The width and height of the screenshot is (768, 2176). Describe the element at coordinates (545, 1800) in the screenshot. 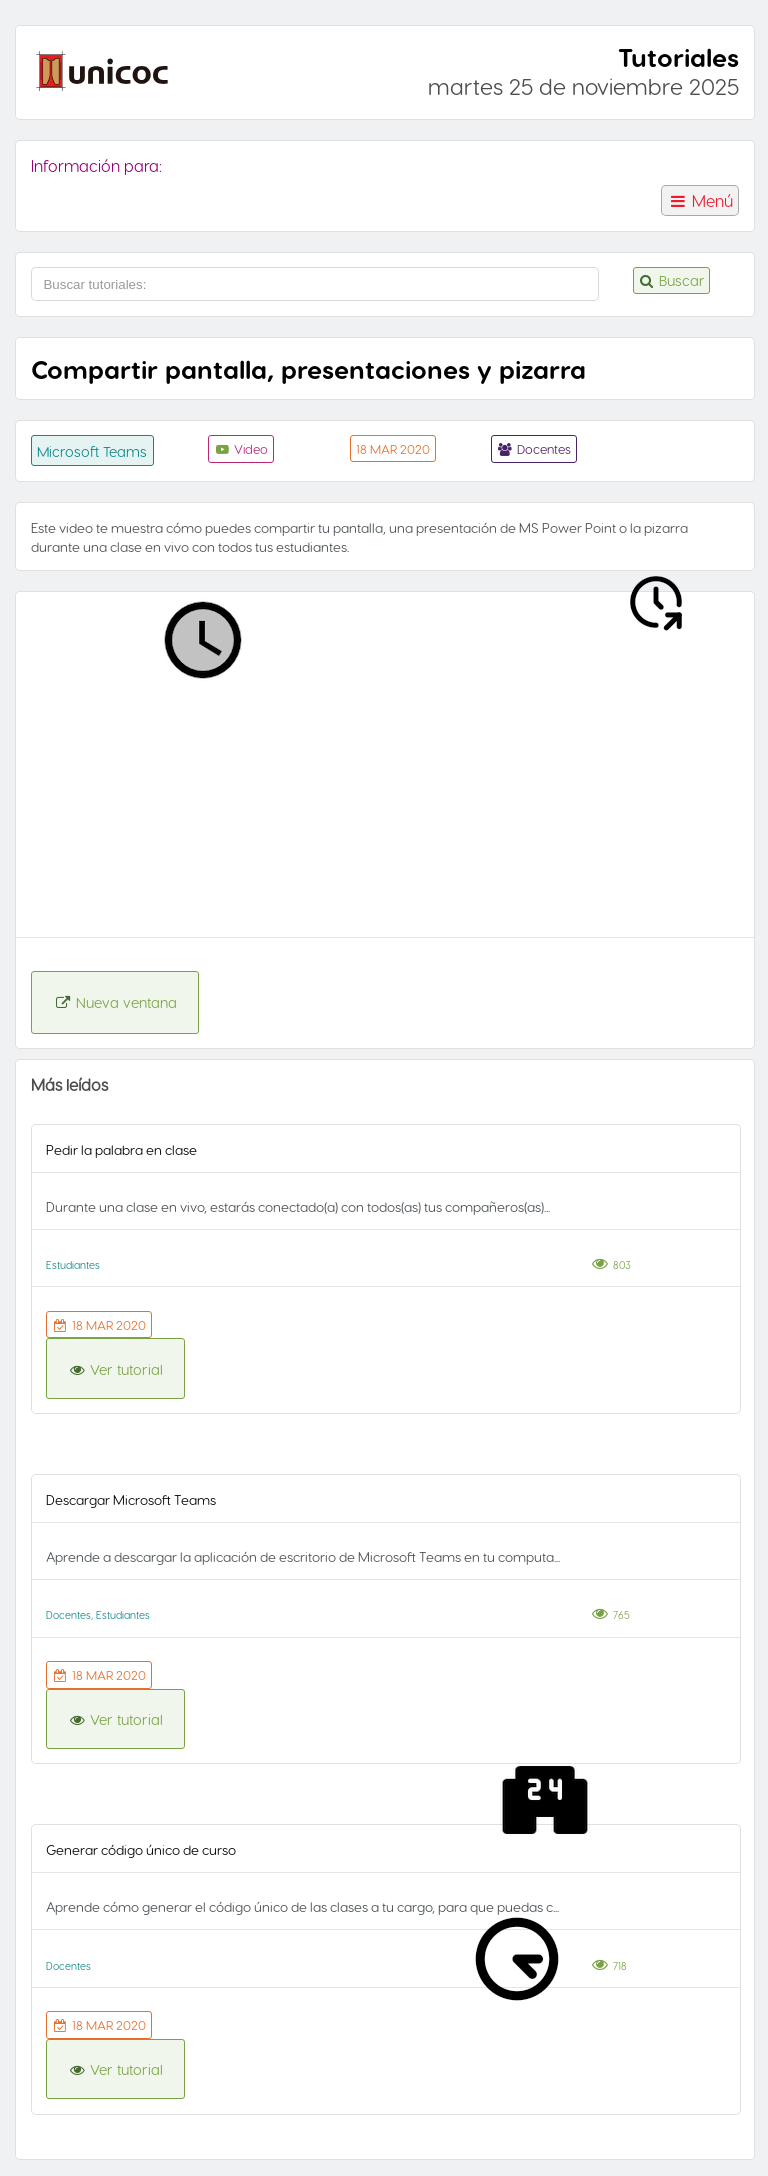

I see `find nearby convenience stores` at that location.